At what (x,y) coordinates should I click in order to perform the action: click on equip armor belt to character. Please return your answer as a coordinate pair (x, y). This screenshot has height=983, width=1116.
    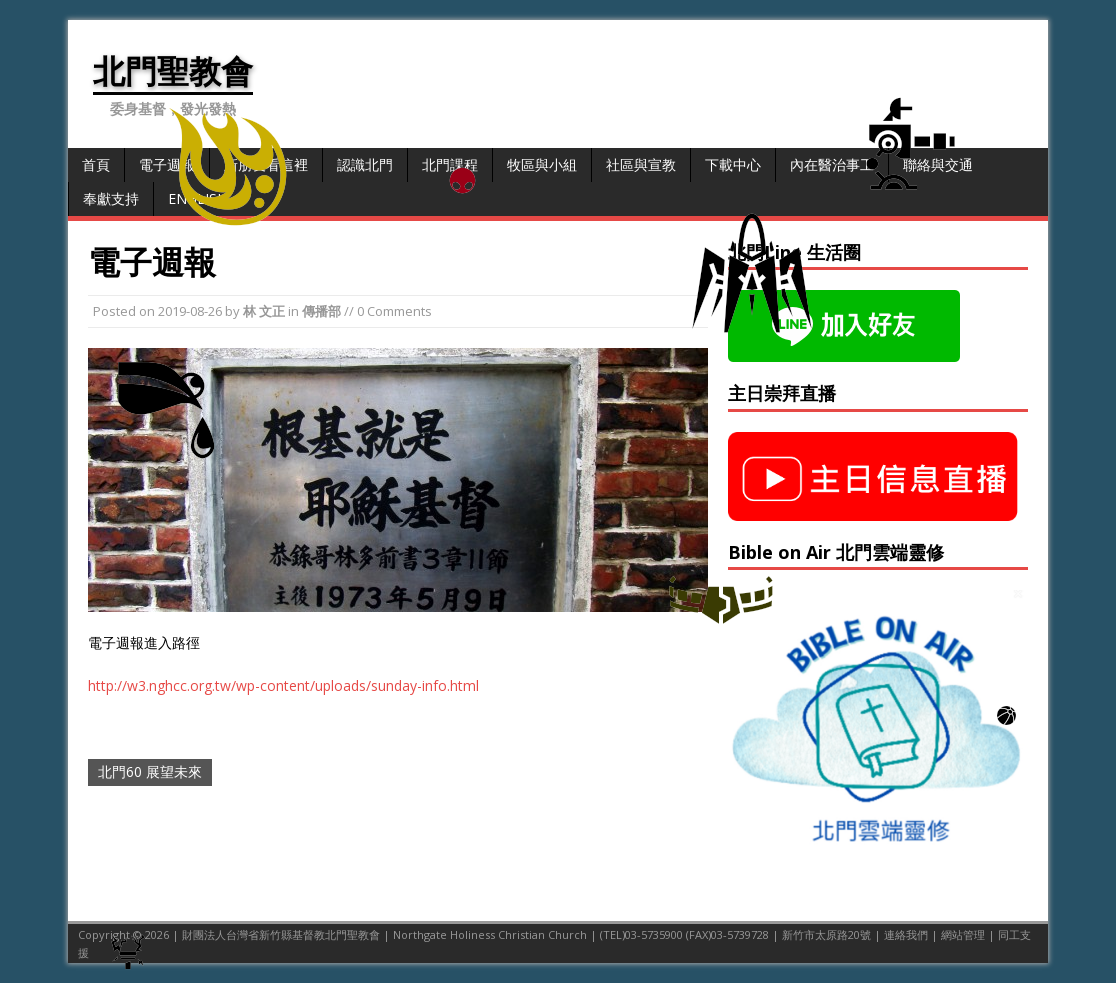
    Looking at the image, I should click on (721, 600).